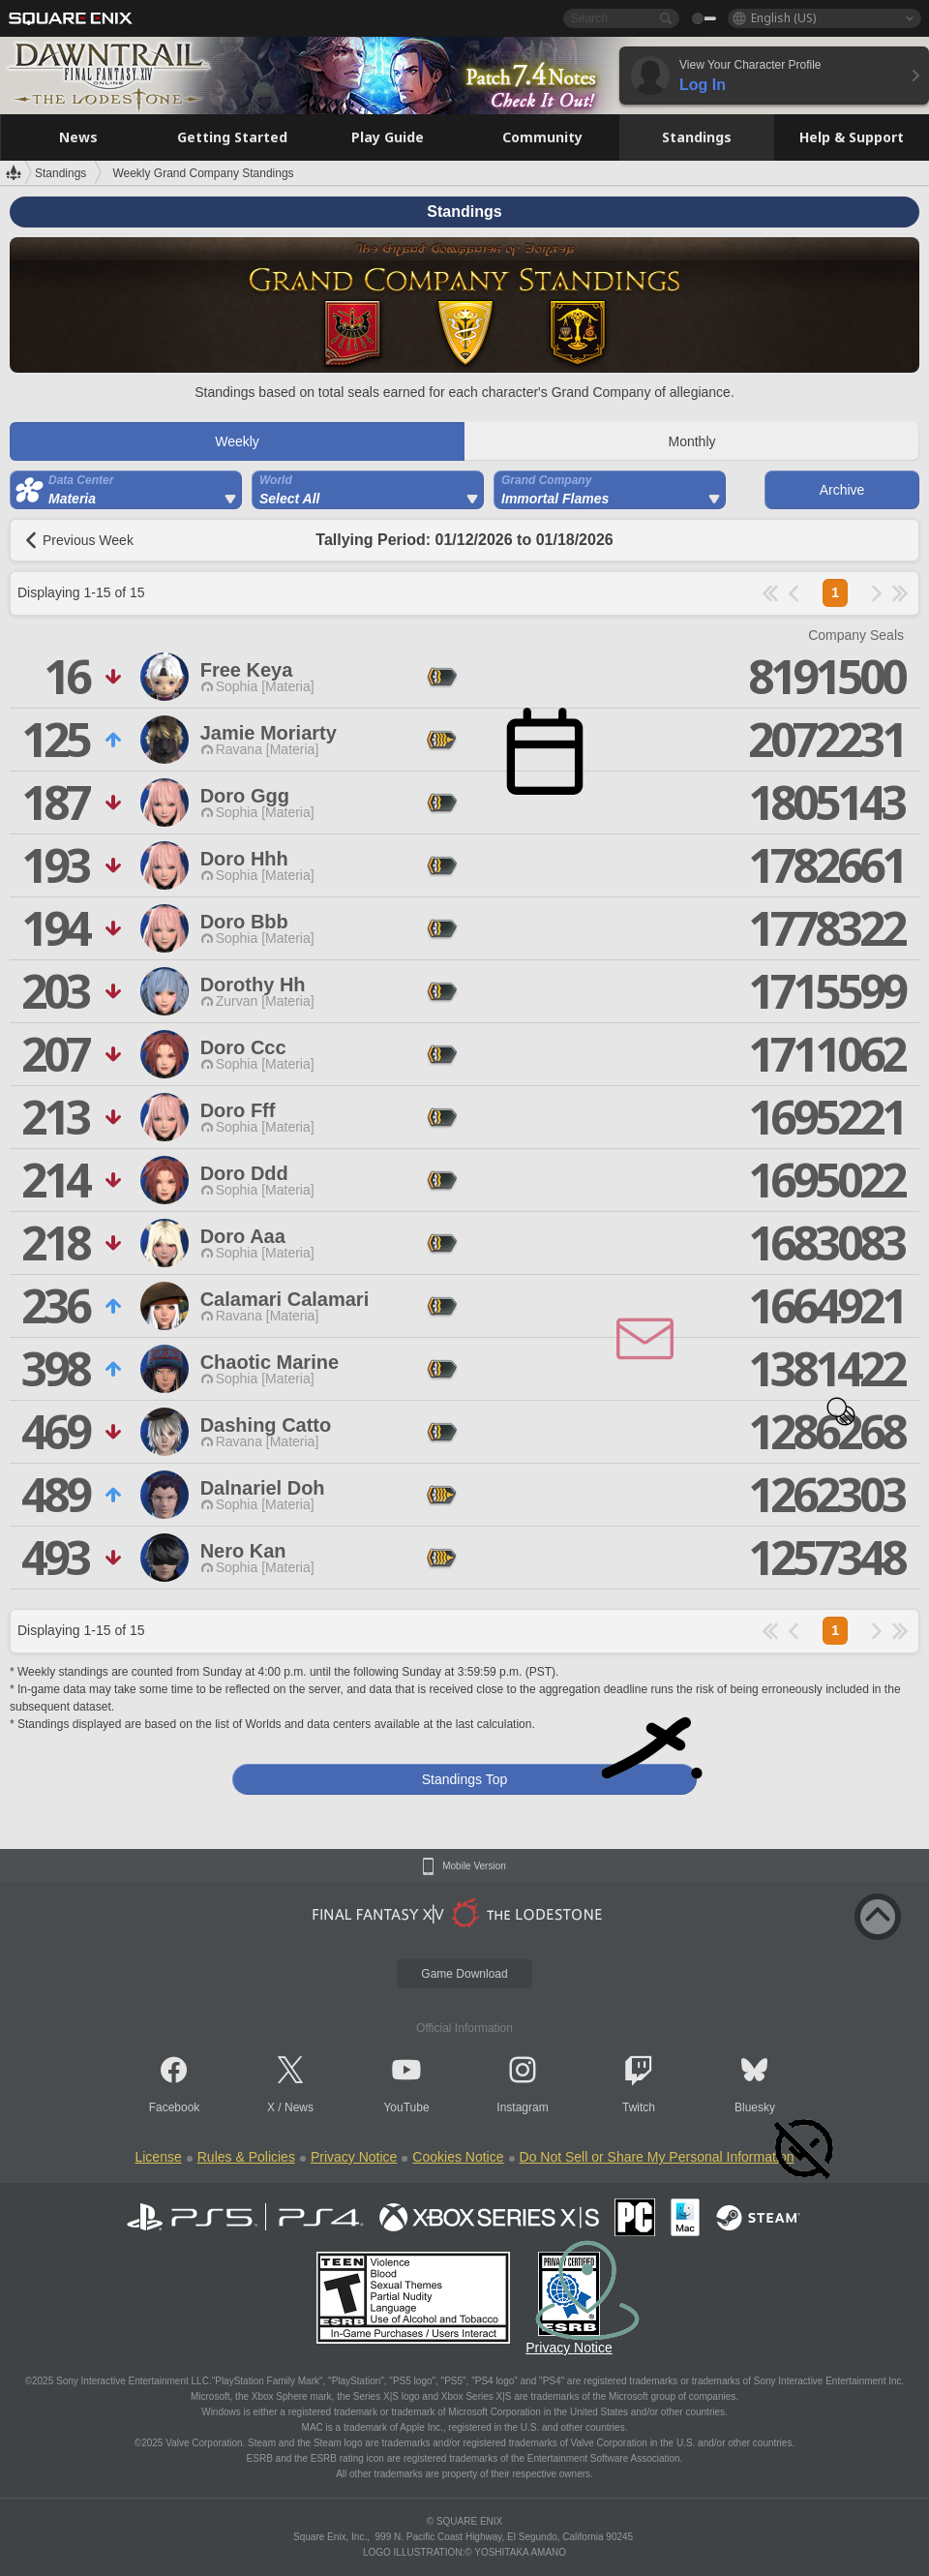 The image size is (929, 2576). Describe the element at coordinates (587, 2292) in the screenshot. I see `view location area or zone on map` at that location.